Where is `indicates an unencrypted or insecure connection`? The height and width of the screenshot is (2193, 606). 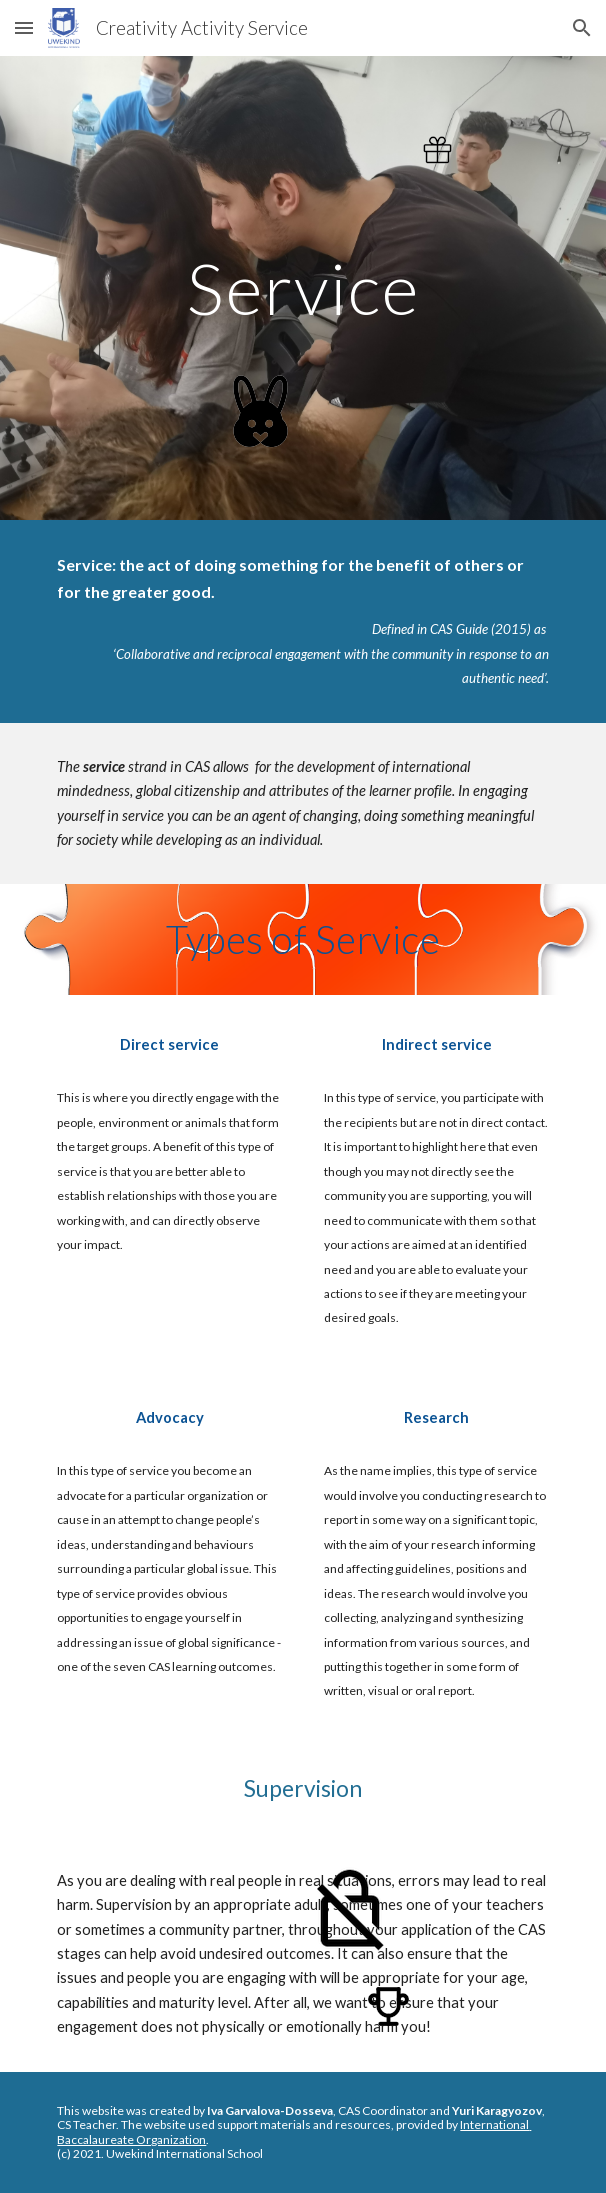
indicates an unencrypted or insecure connection is located at coordinates (350, 1910).